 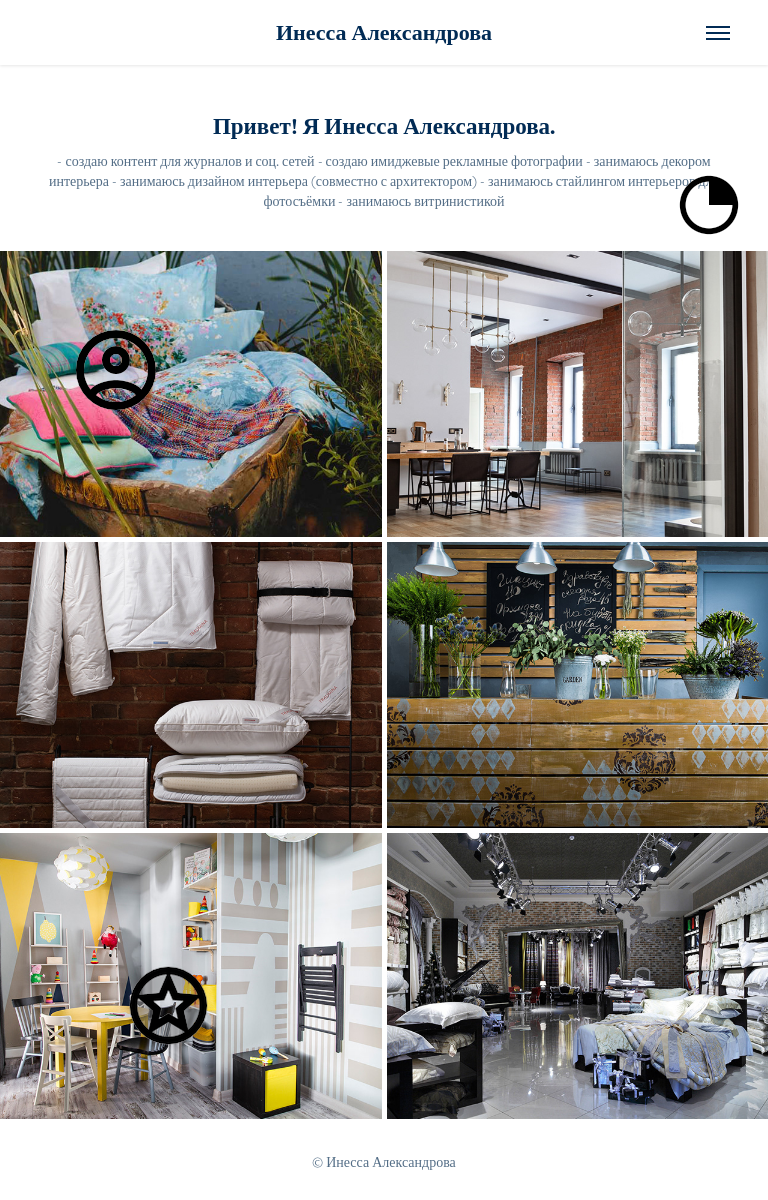 I want to click on view favorites or starred items, so click(x=168, y=1005).